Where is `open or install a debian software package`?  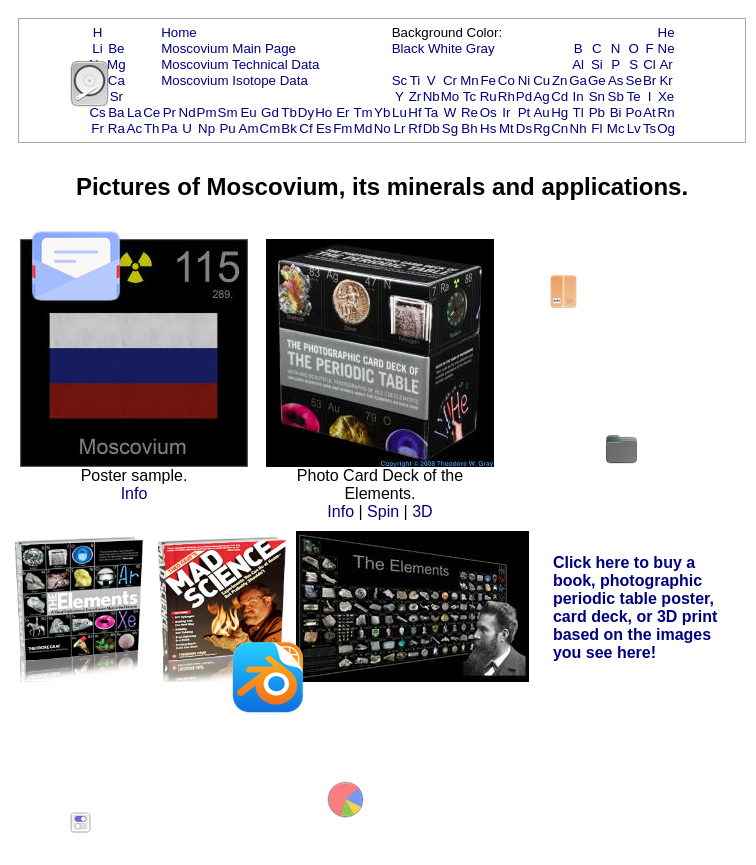
open or install a debian software package is located at coordinates (563, 291).